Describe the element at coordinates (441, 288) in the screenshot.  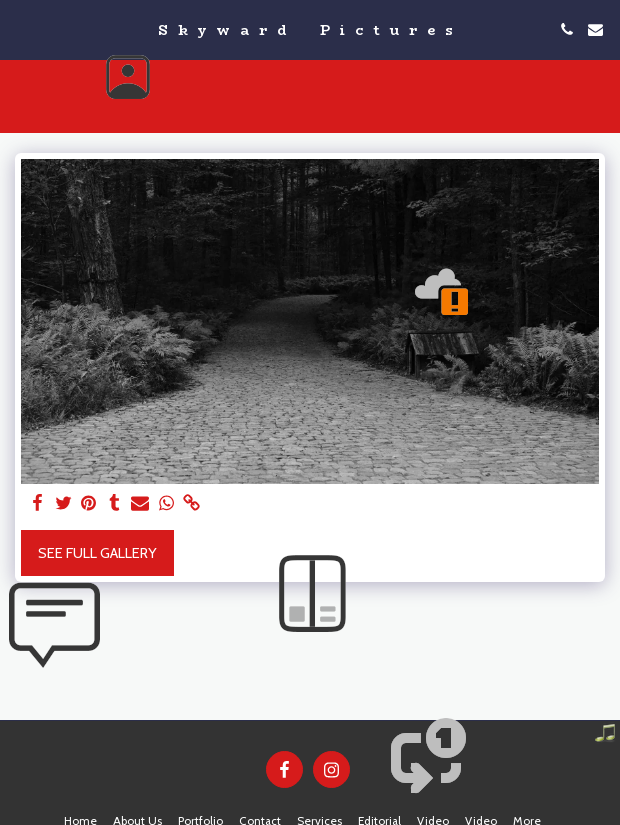
I see `indicates a severe weather alert or warning` at that location.